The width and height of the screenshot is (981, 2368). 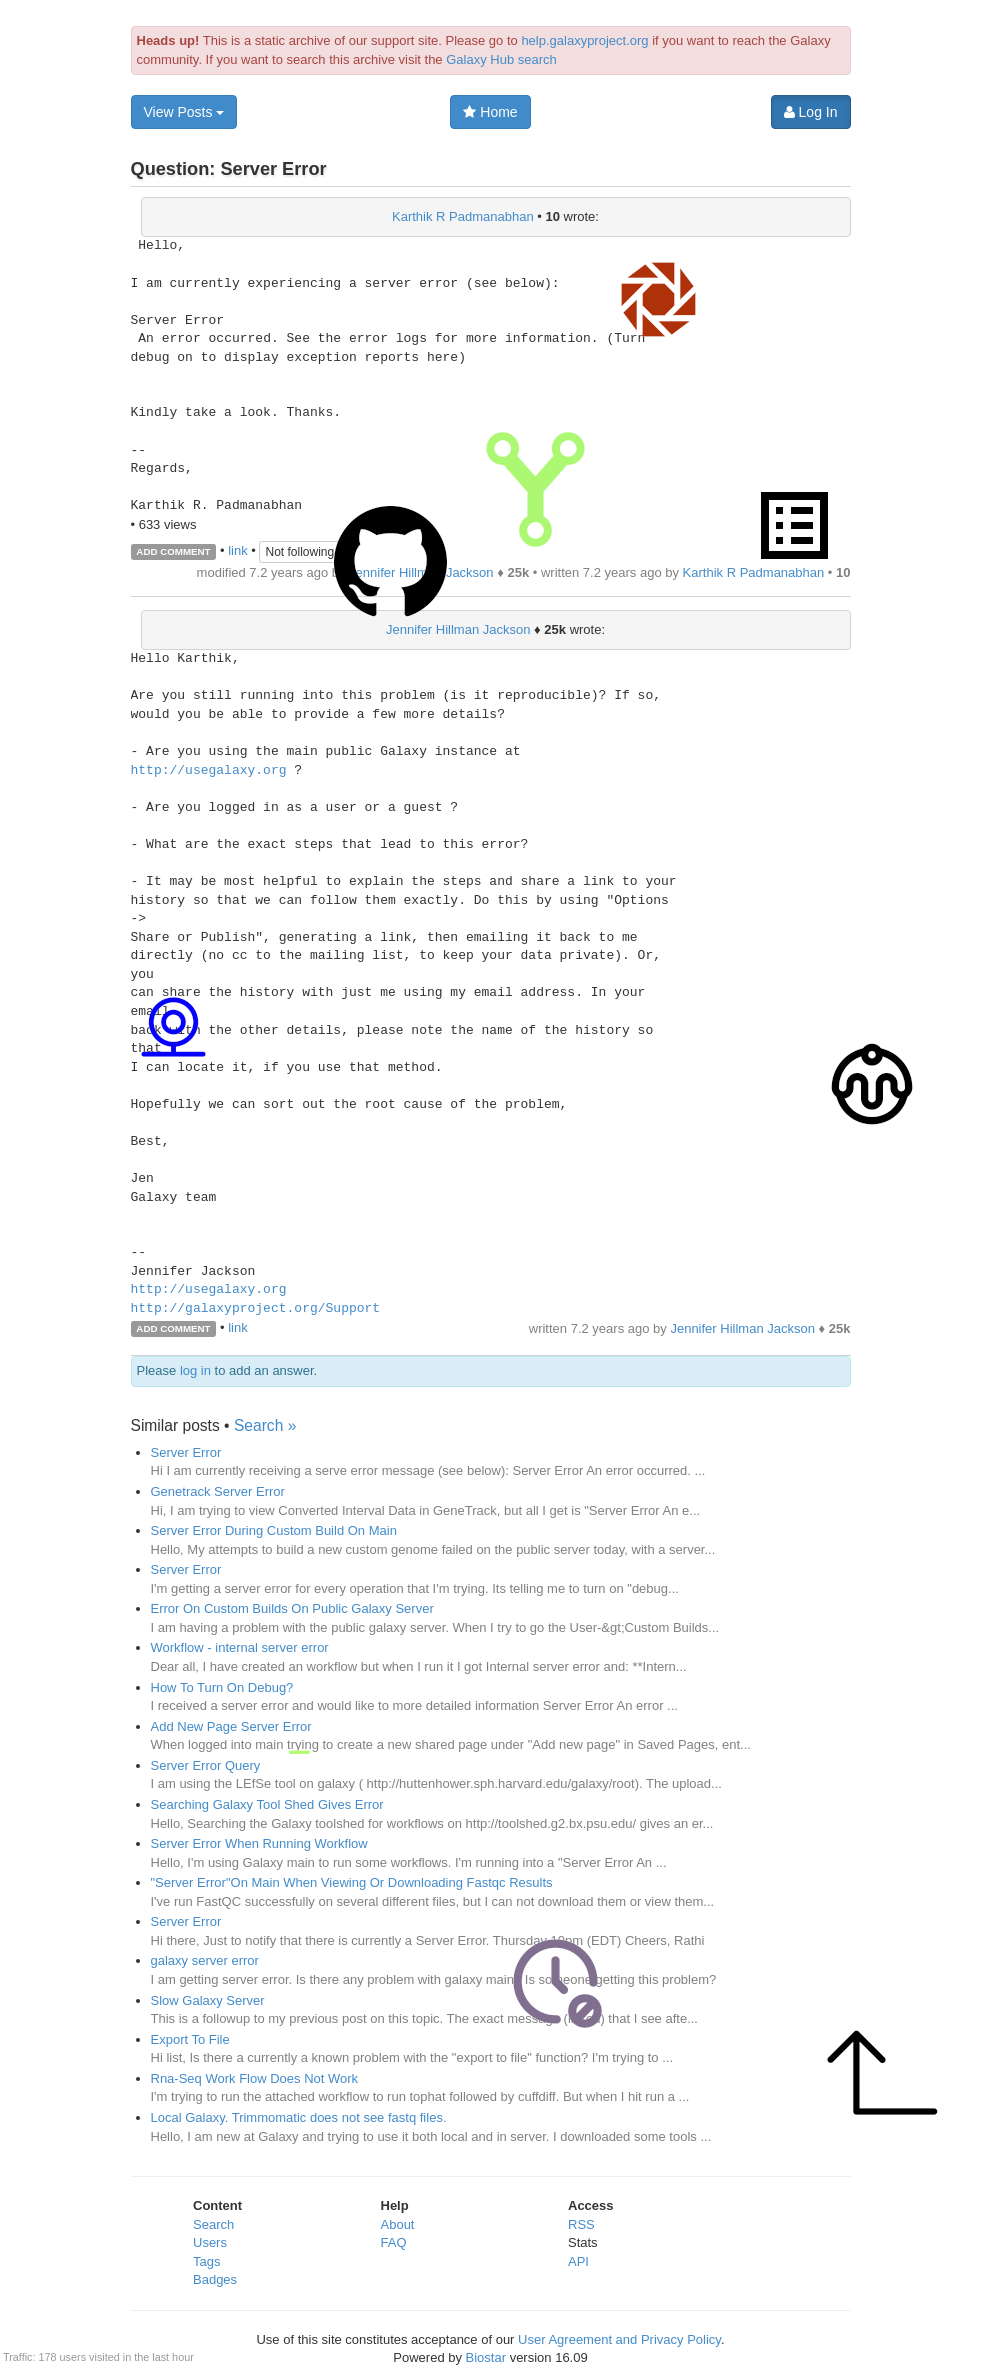 I want to click on adjust camera aperture settings, so click(x=658, y=299).